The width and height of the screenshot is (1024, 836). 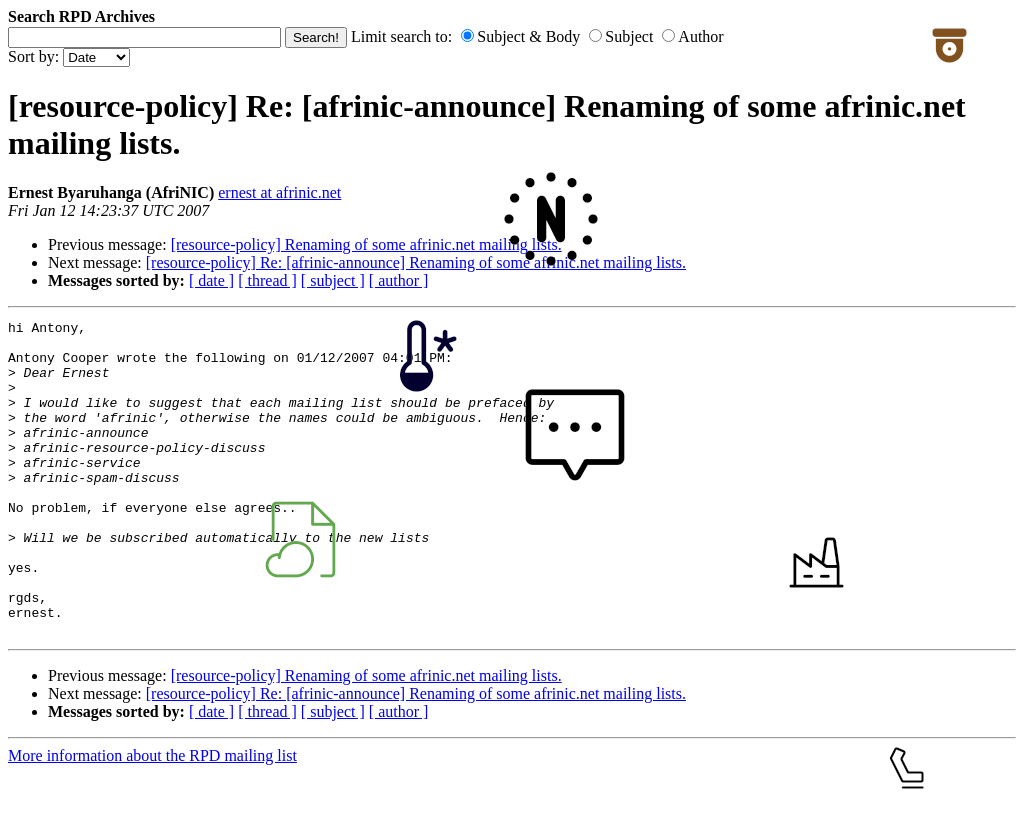 I want to click on view manufacturing or production facilities, so click(x=816, y=564).